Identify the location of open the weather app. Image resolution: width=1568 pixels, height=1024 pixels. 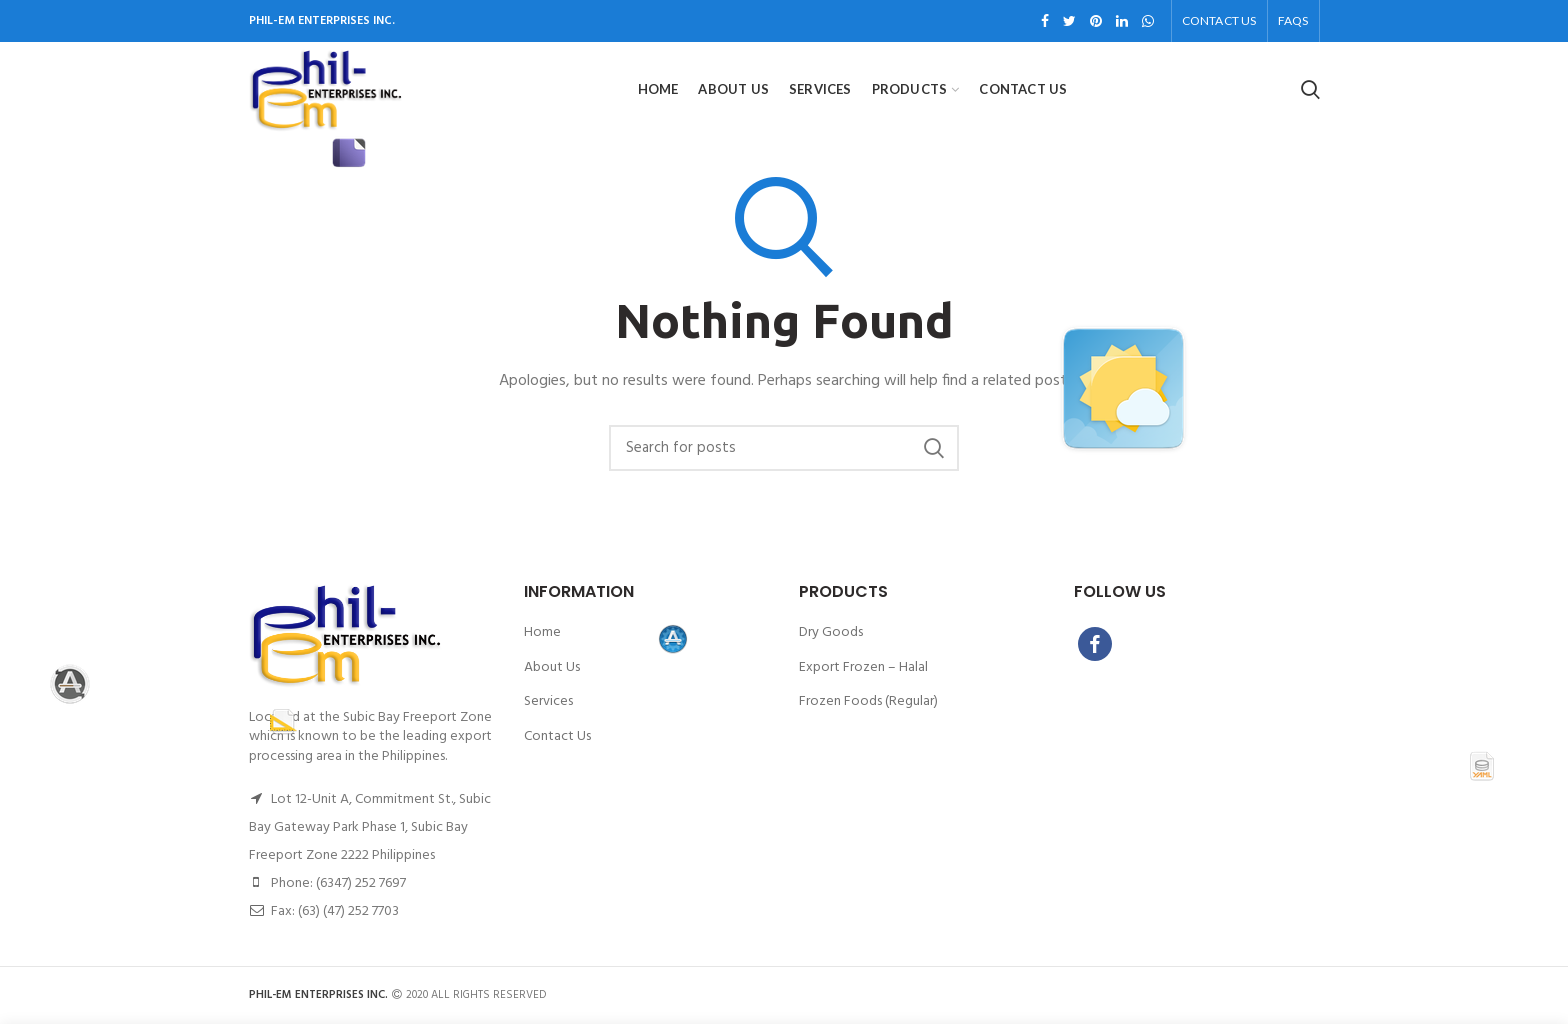
(1123, 388).